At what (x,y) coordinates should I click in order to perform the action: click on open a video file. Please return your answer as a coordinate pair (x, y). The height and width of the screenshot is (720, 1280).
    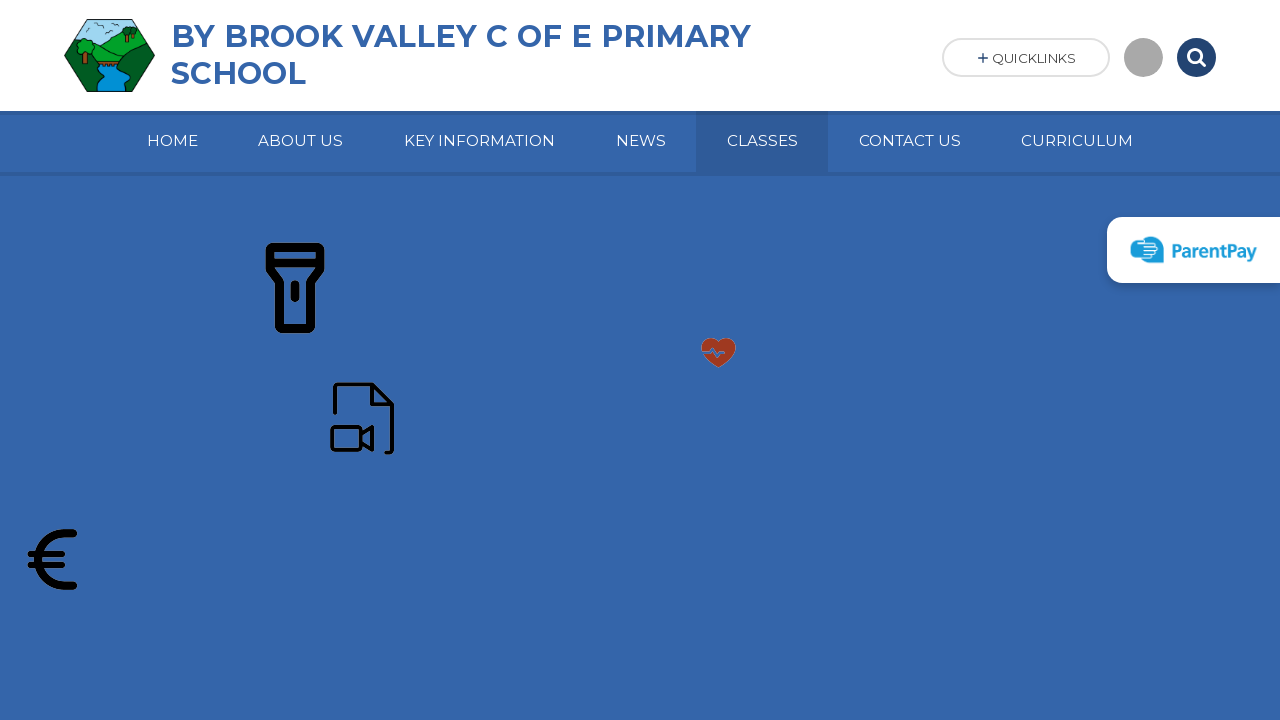
    Looking at the image, I should click on (363, 418).